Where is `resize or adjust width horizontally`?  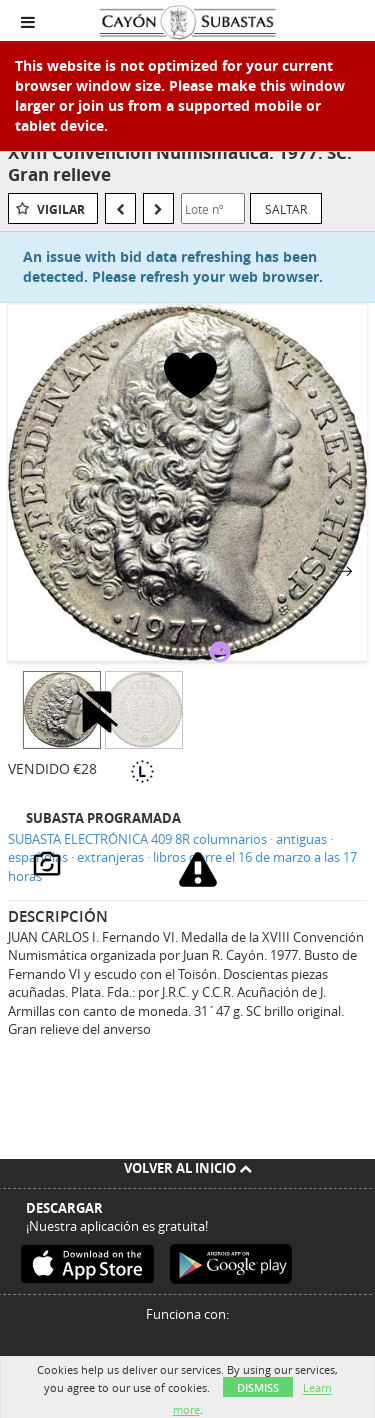
resize or adjust width horizontally is located at coordinates (343, 571).